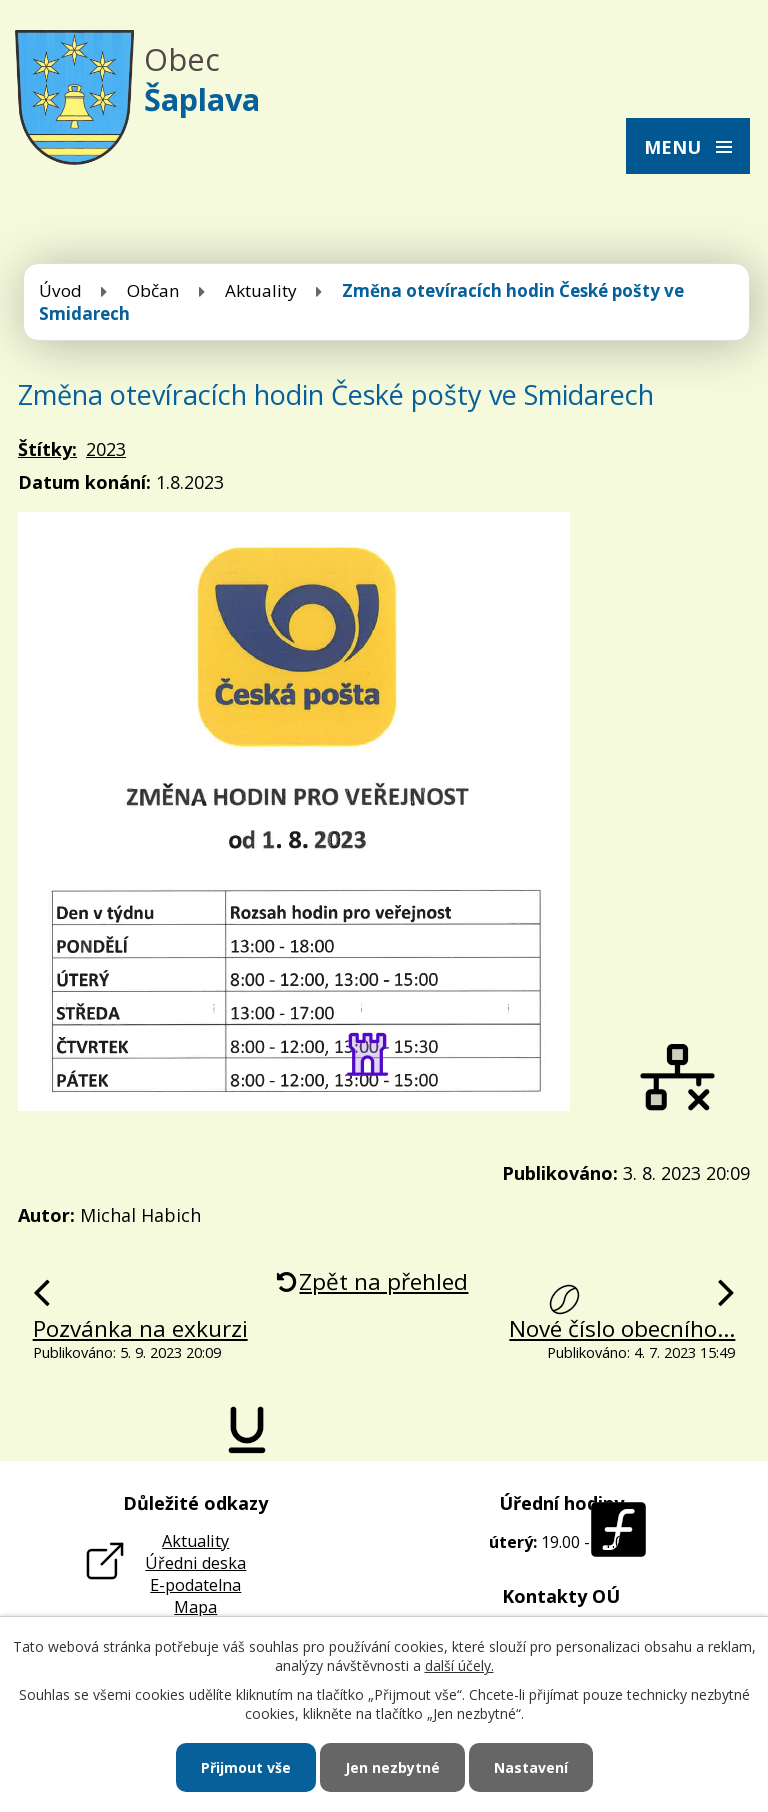 The width and height of the screenshot is (768, 1812). I want to click on access or create a function in code editor, so click(618, 1529).